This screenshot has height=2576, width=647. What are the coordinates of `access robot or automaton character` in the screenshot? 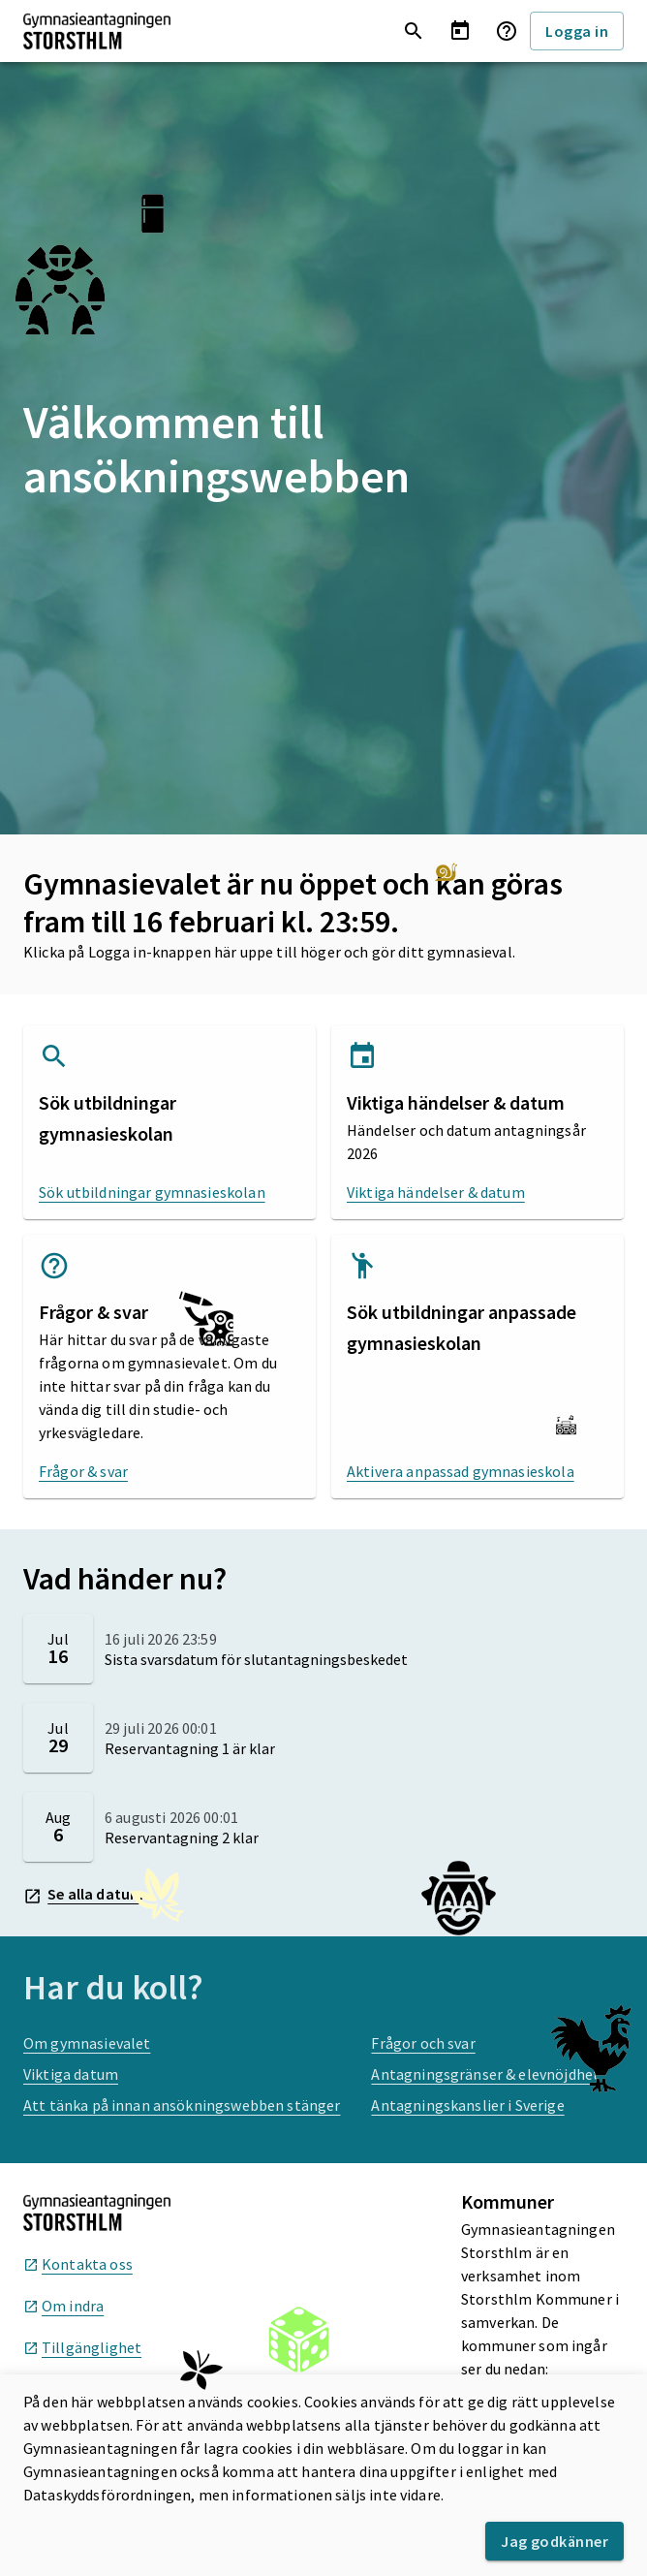 It's located at (60, 290).